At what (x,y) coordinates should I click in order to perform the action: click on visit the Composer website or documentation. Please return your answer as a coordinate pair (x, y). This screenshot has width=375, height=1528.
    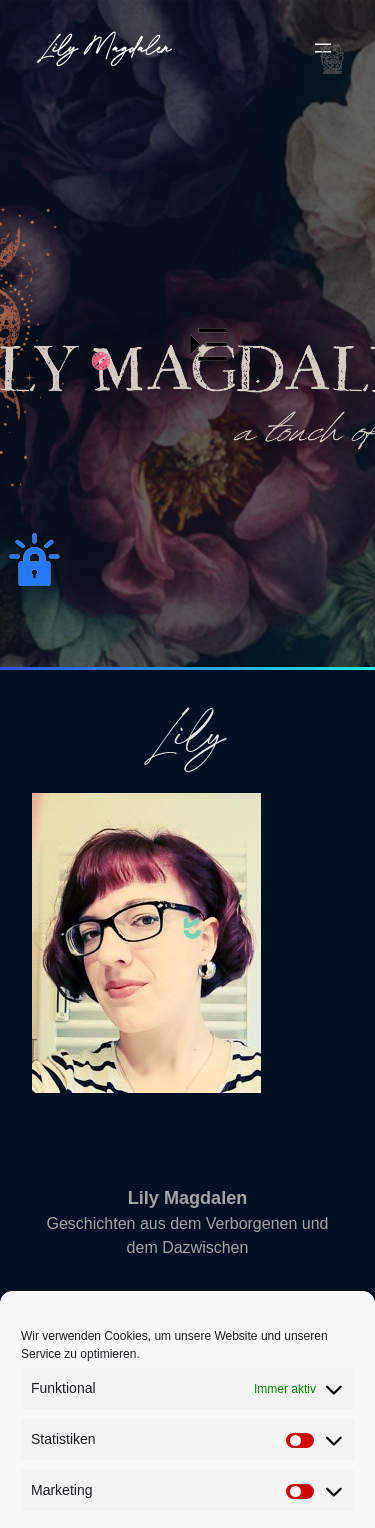
    Looking at the image, I should click on (332, 59).